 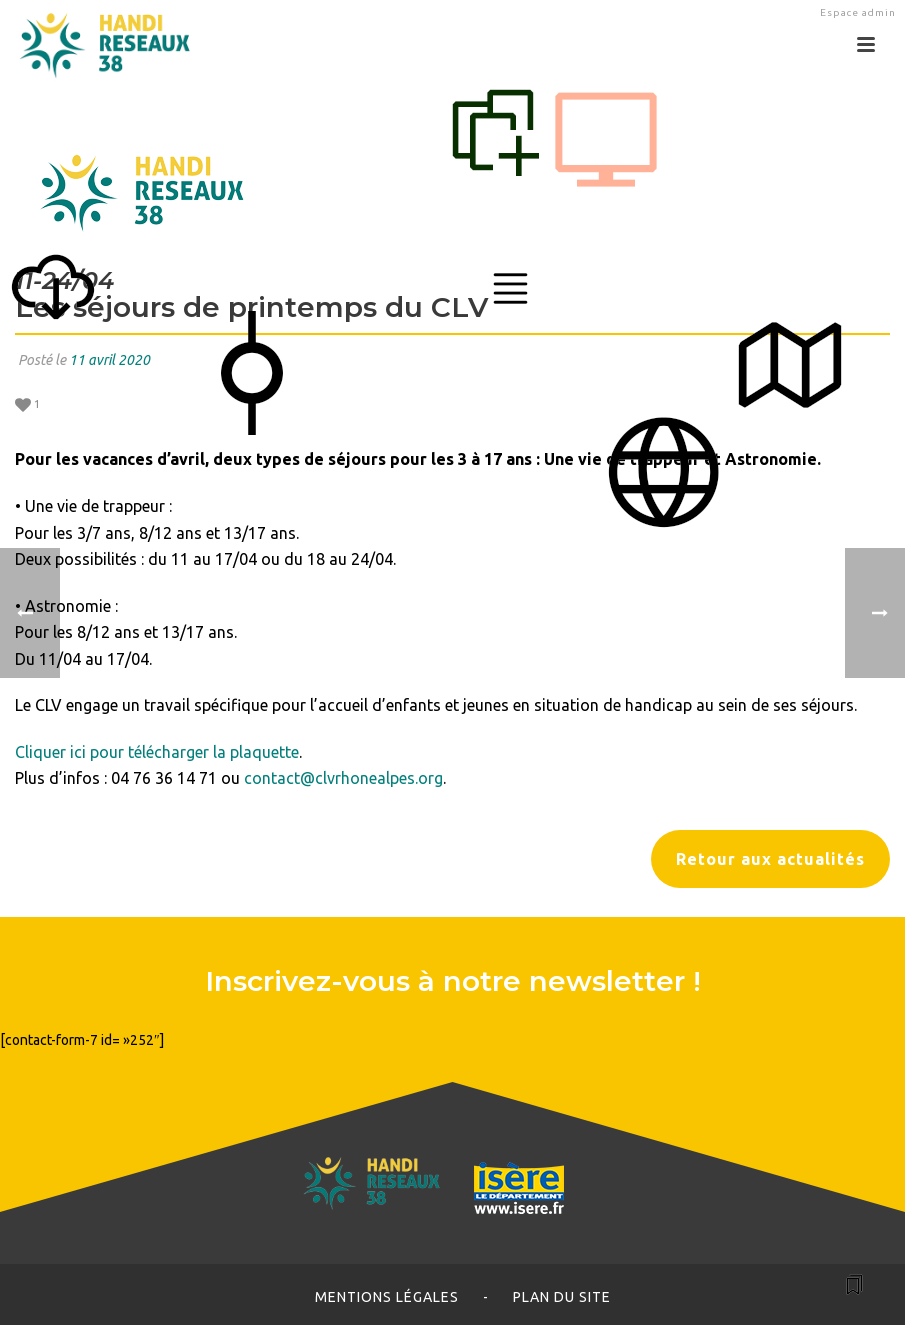 What do you see at coordinates (510, 288) in the screenshot?
I see `open navigation menu` at bounding box center [510, 288].